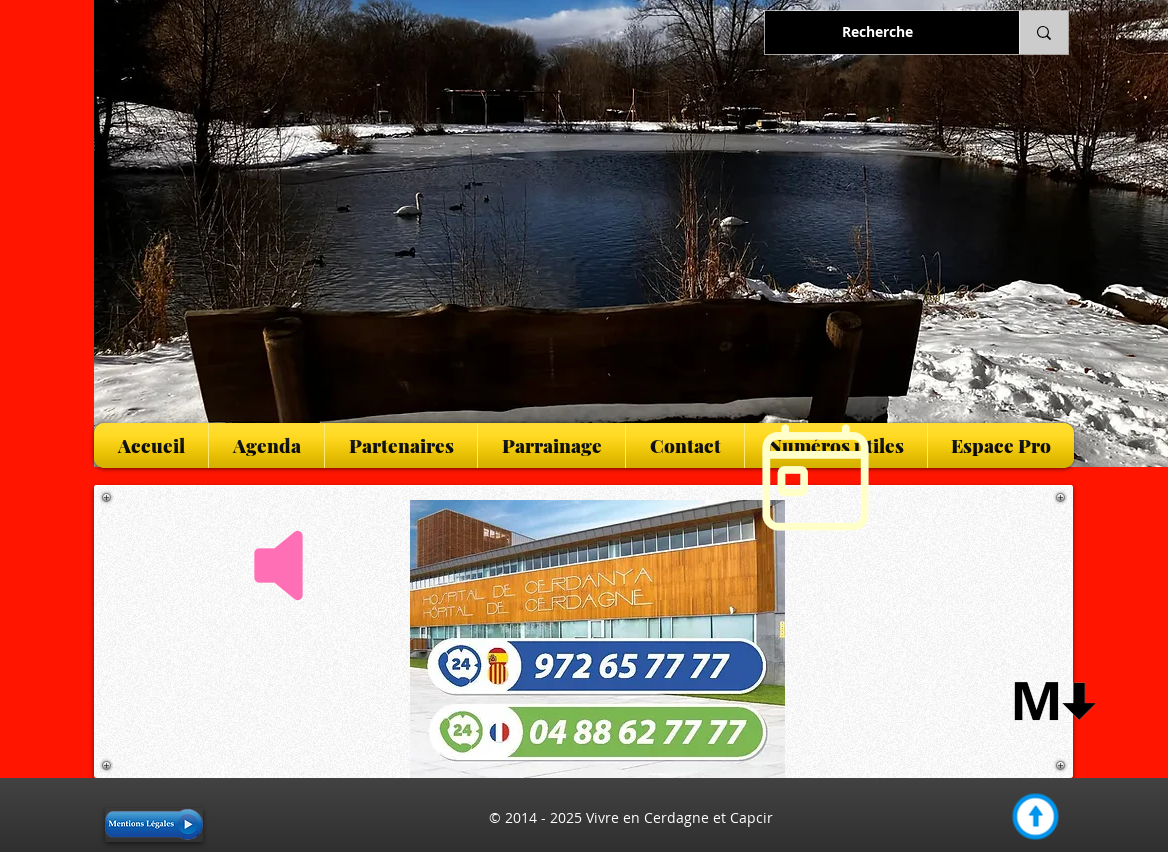 The height and width of the screenshot is (852, 1168). I want to click on view today's date or events, so click(815, 477).